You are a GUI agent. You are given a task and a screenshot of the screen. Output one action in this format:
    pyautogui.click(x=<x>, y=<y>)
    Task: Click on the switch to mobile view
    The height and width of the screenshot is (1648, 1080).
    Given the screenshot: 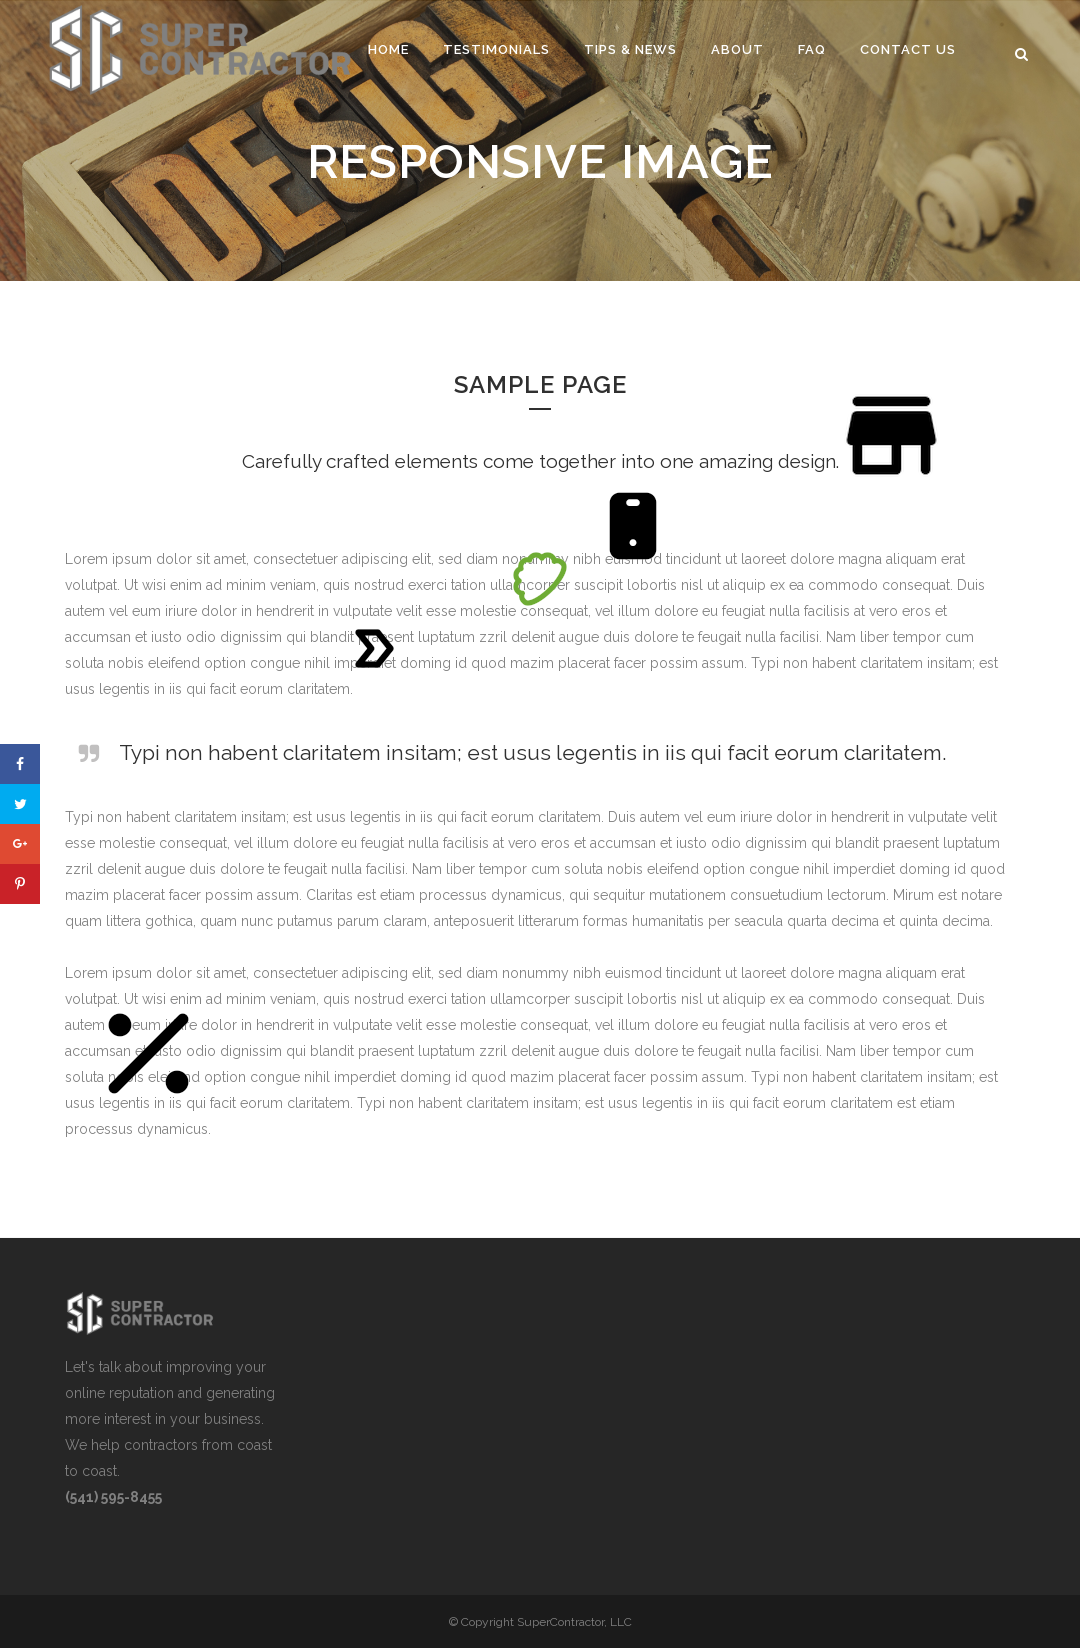 What is the action you would take?
    pyautogui.click(x=633, y=526)
    